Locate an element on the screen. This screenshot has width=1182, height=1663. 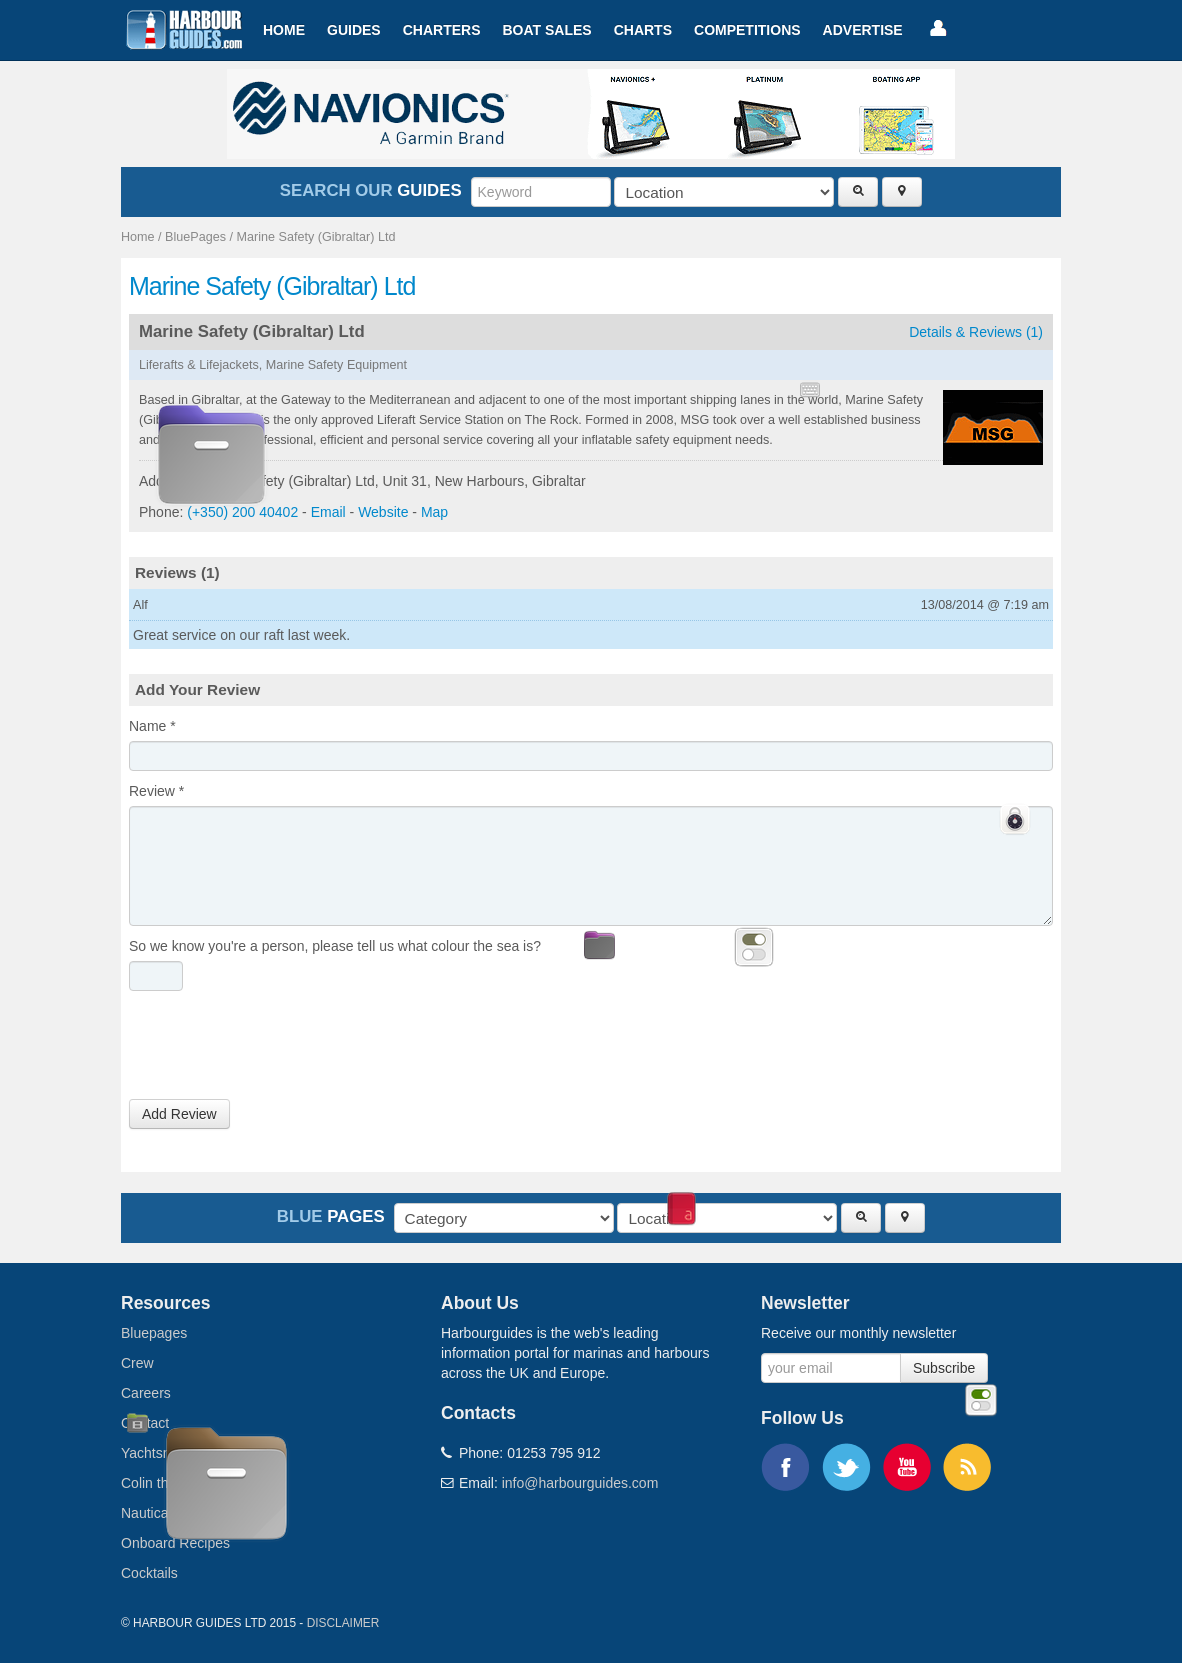
open the dictionary app is located at coordinates (681, 1208).